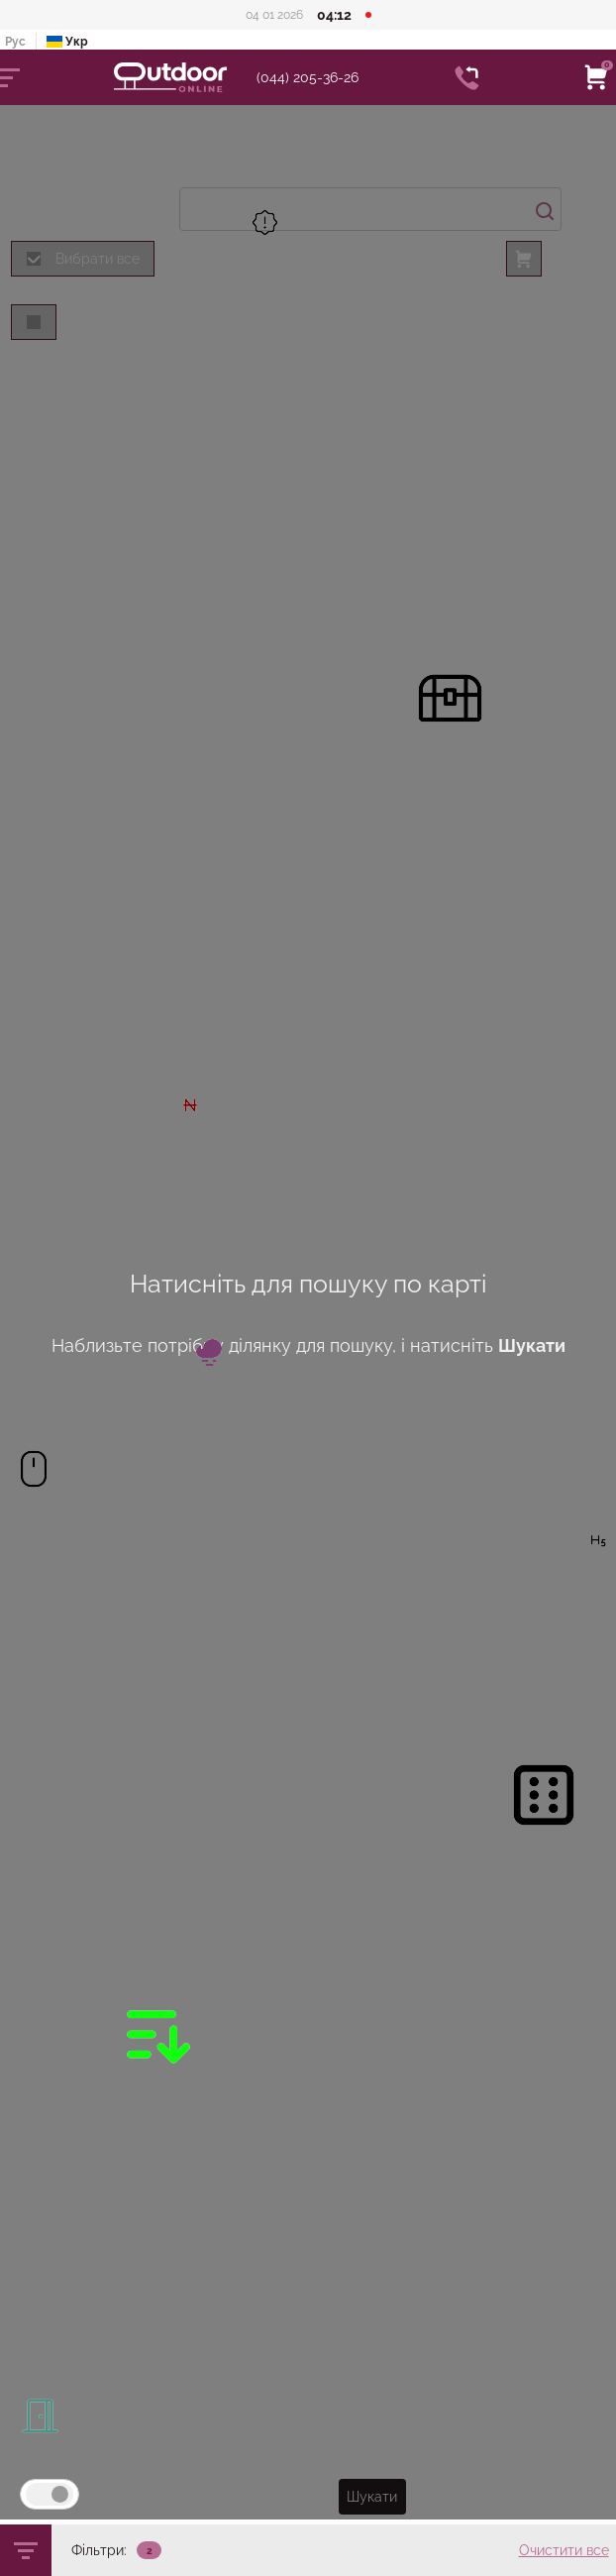 The image size is (616, 2576). I want to click on sort items in ascending order, so click(155, 2034).